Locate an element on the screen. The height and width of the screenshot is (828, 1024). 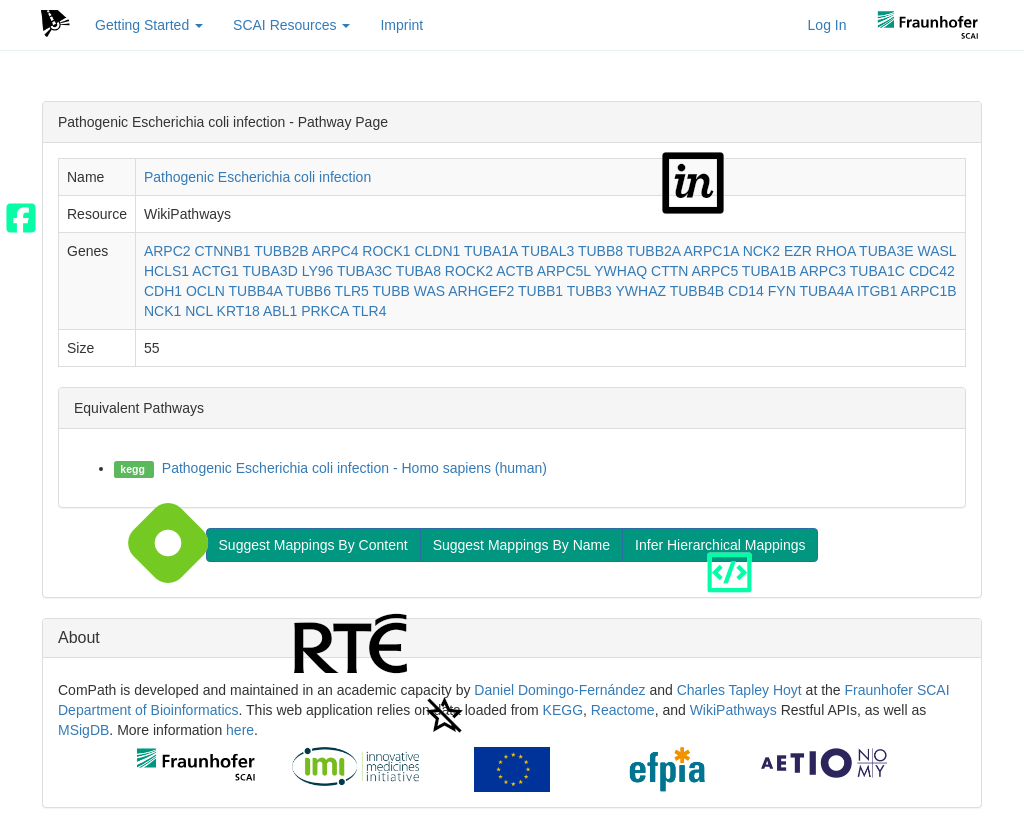
share to facebook is located at coordinates (21, 218).